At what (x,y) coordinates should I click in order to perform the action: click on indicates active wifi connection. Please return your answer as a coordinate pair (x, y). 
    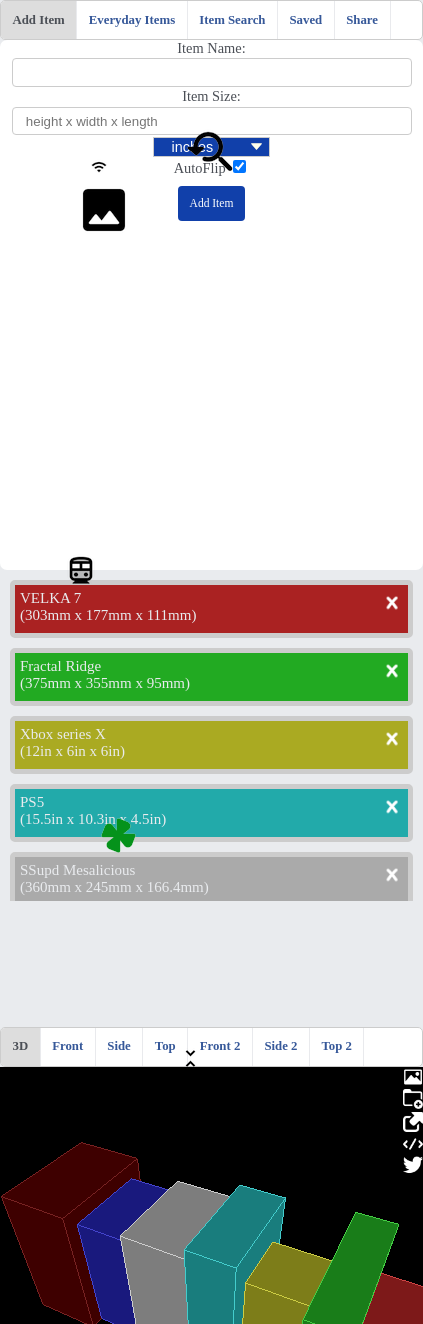
    Looking at the image, I should click on (99, 167).